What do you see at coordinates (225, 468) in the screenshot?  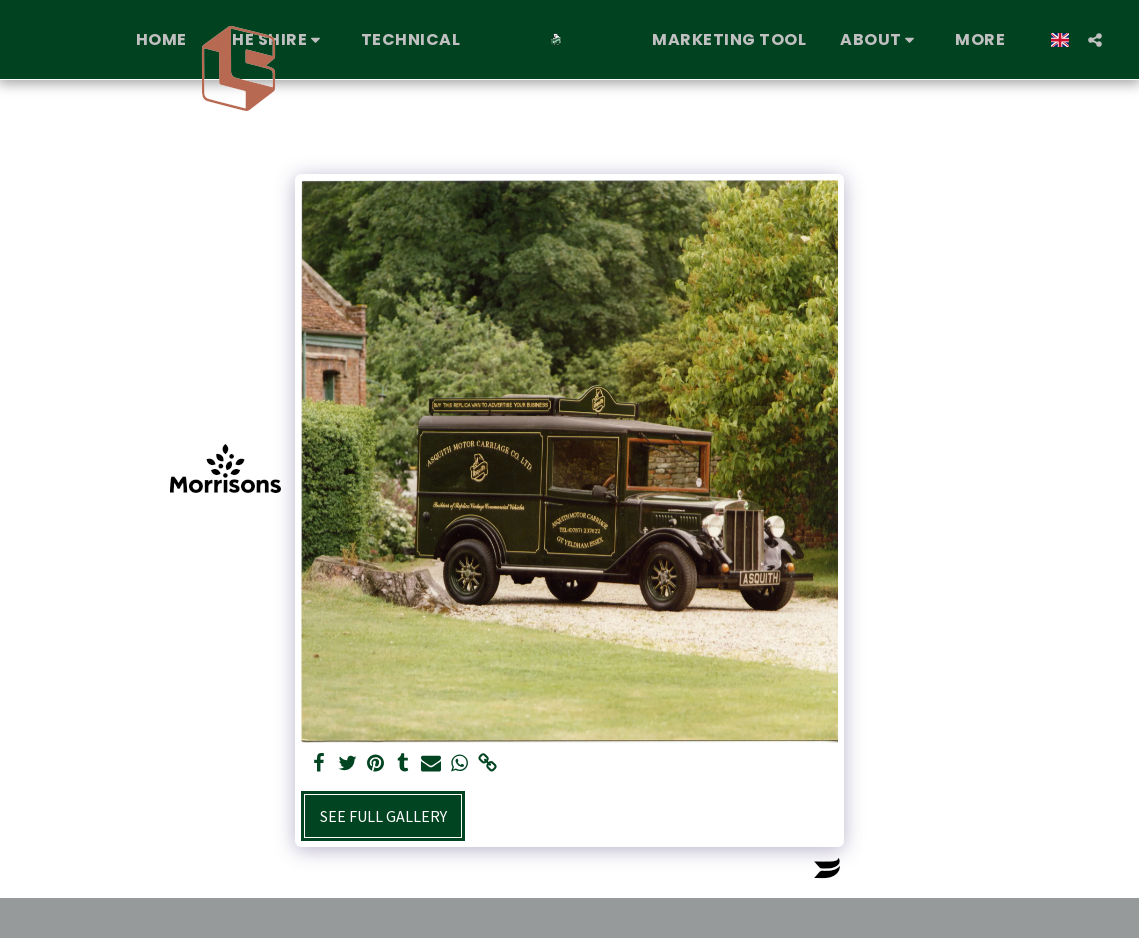 I see `morrisons supermarket app or website` at bounding box center [225, 468].